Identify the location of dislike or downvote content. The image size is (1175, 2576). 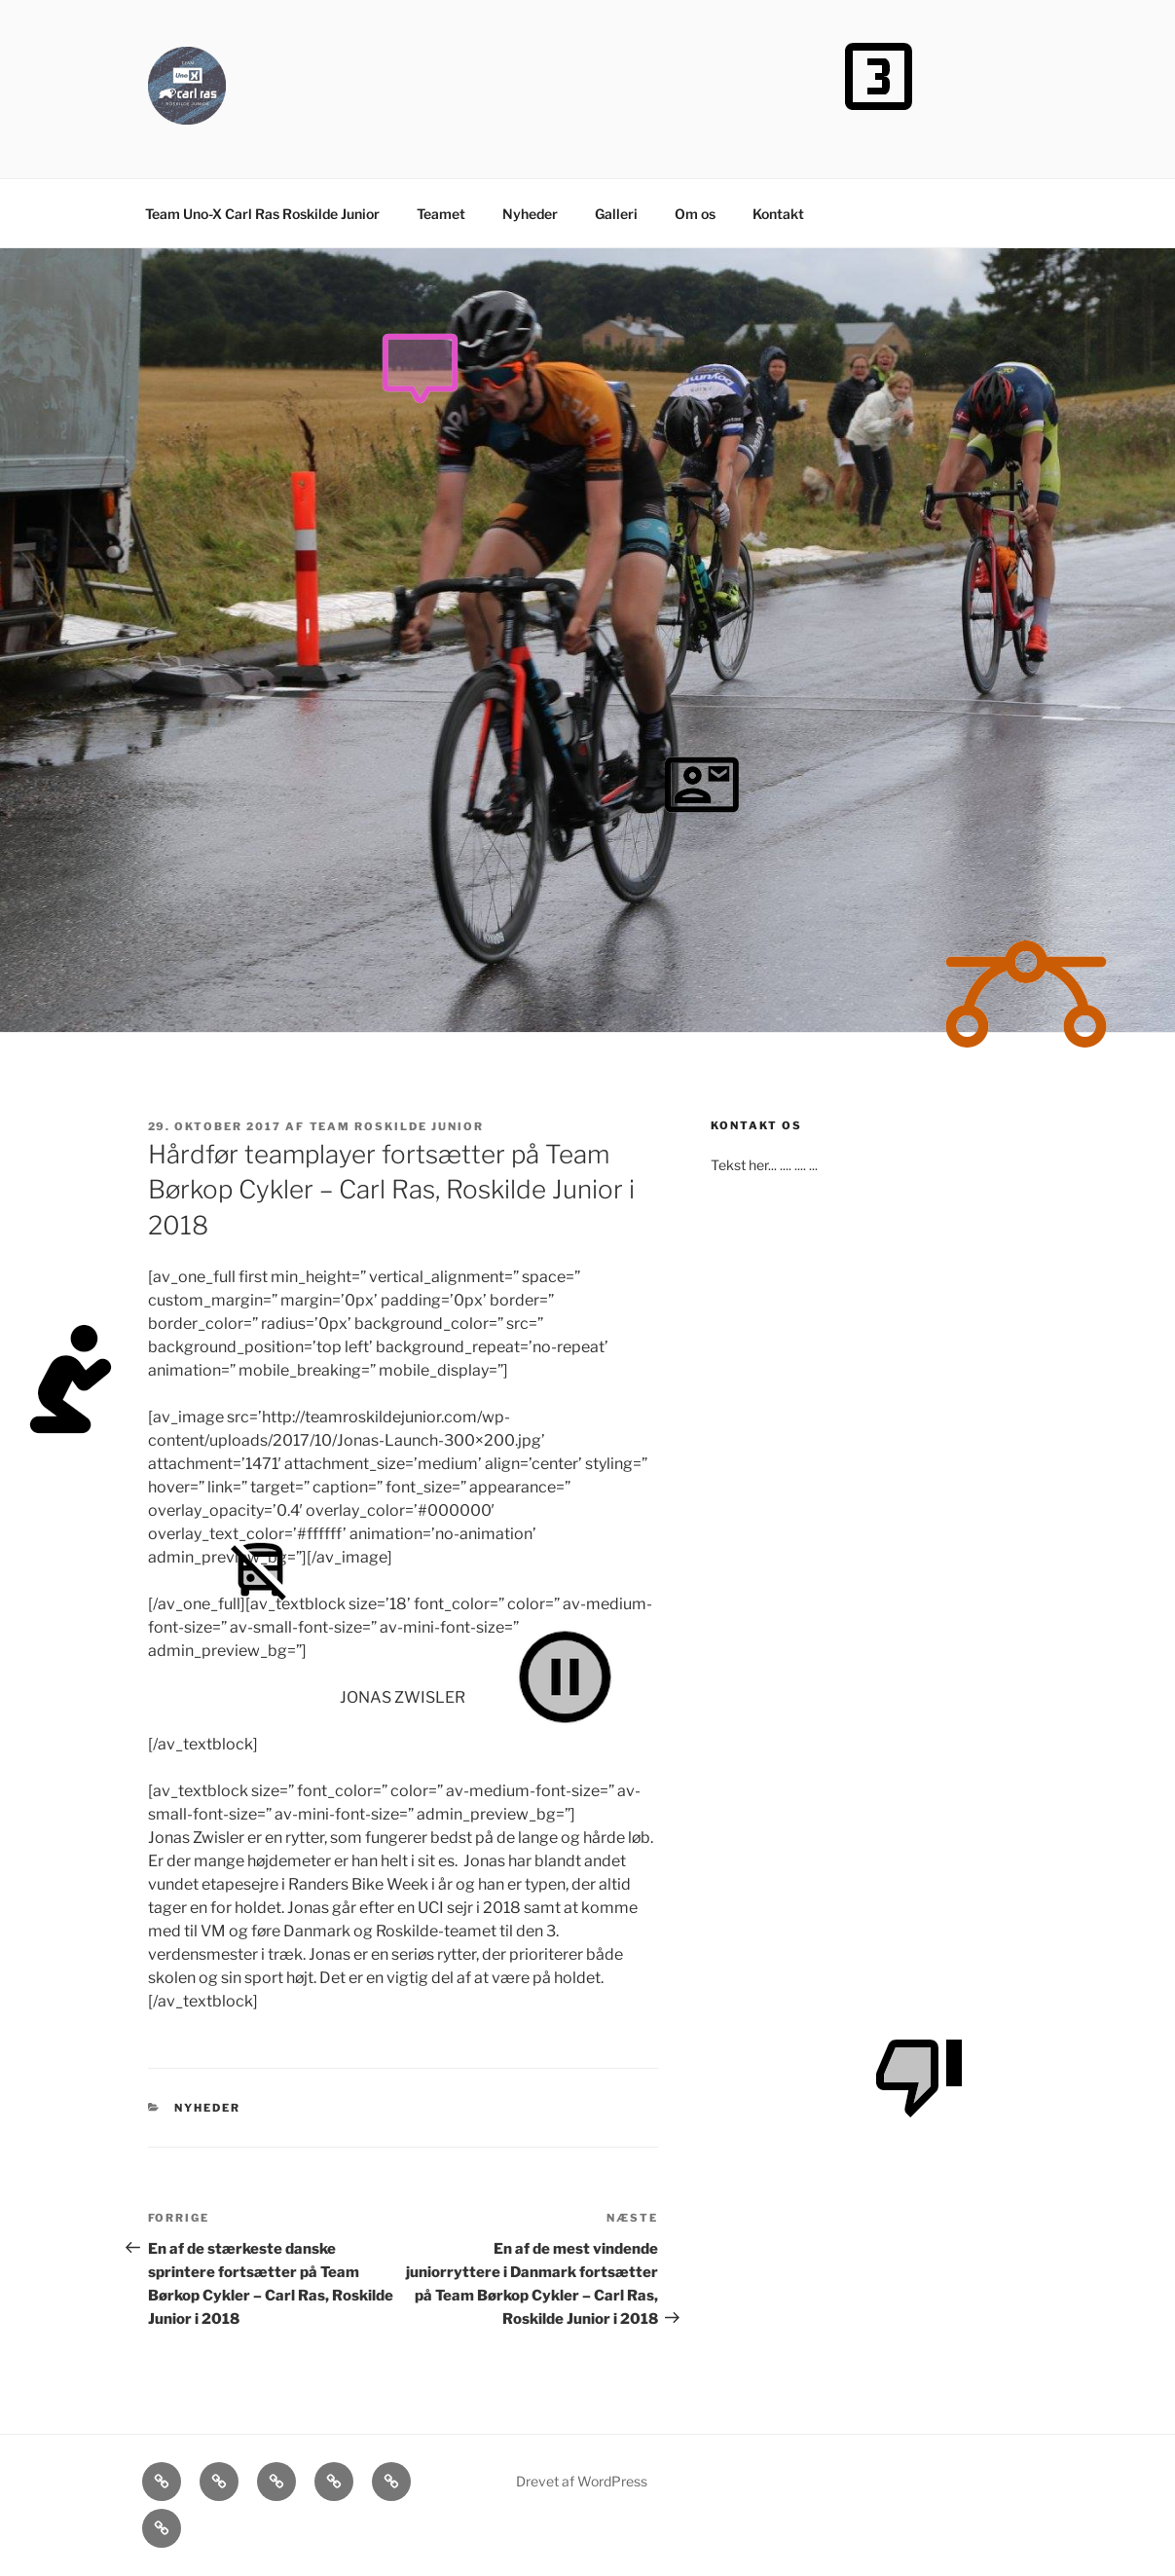
(919, 2075).